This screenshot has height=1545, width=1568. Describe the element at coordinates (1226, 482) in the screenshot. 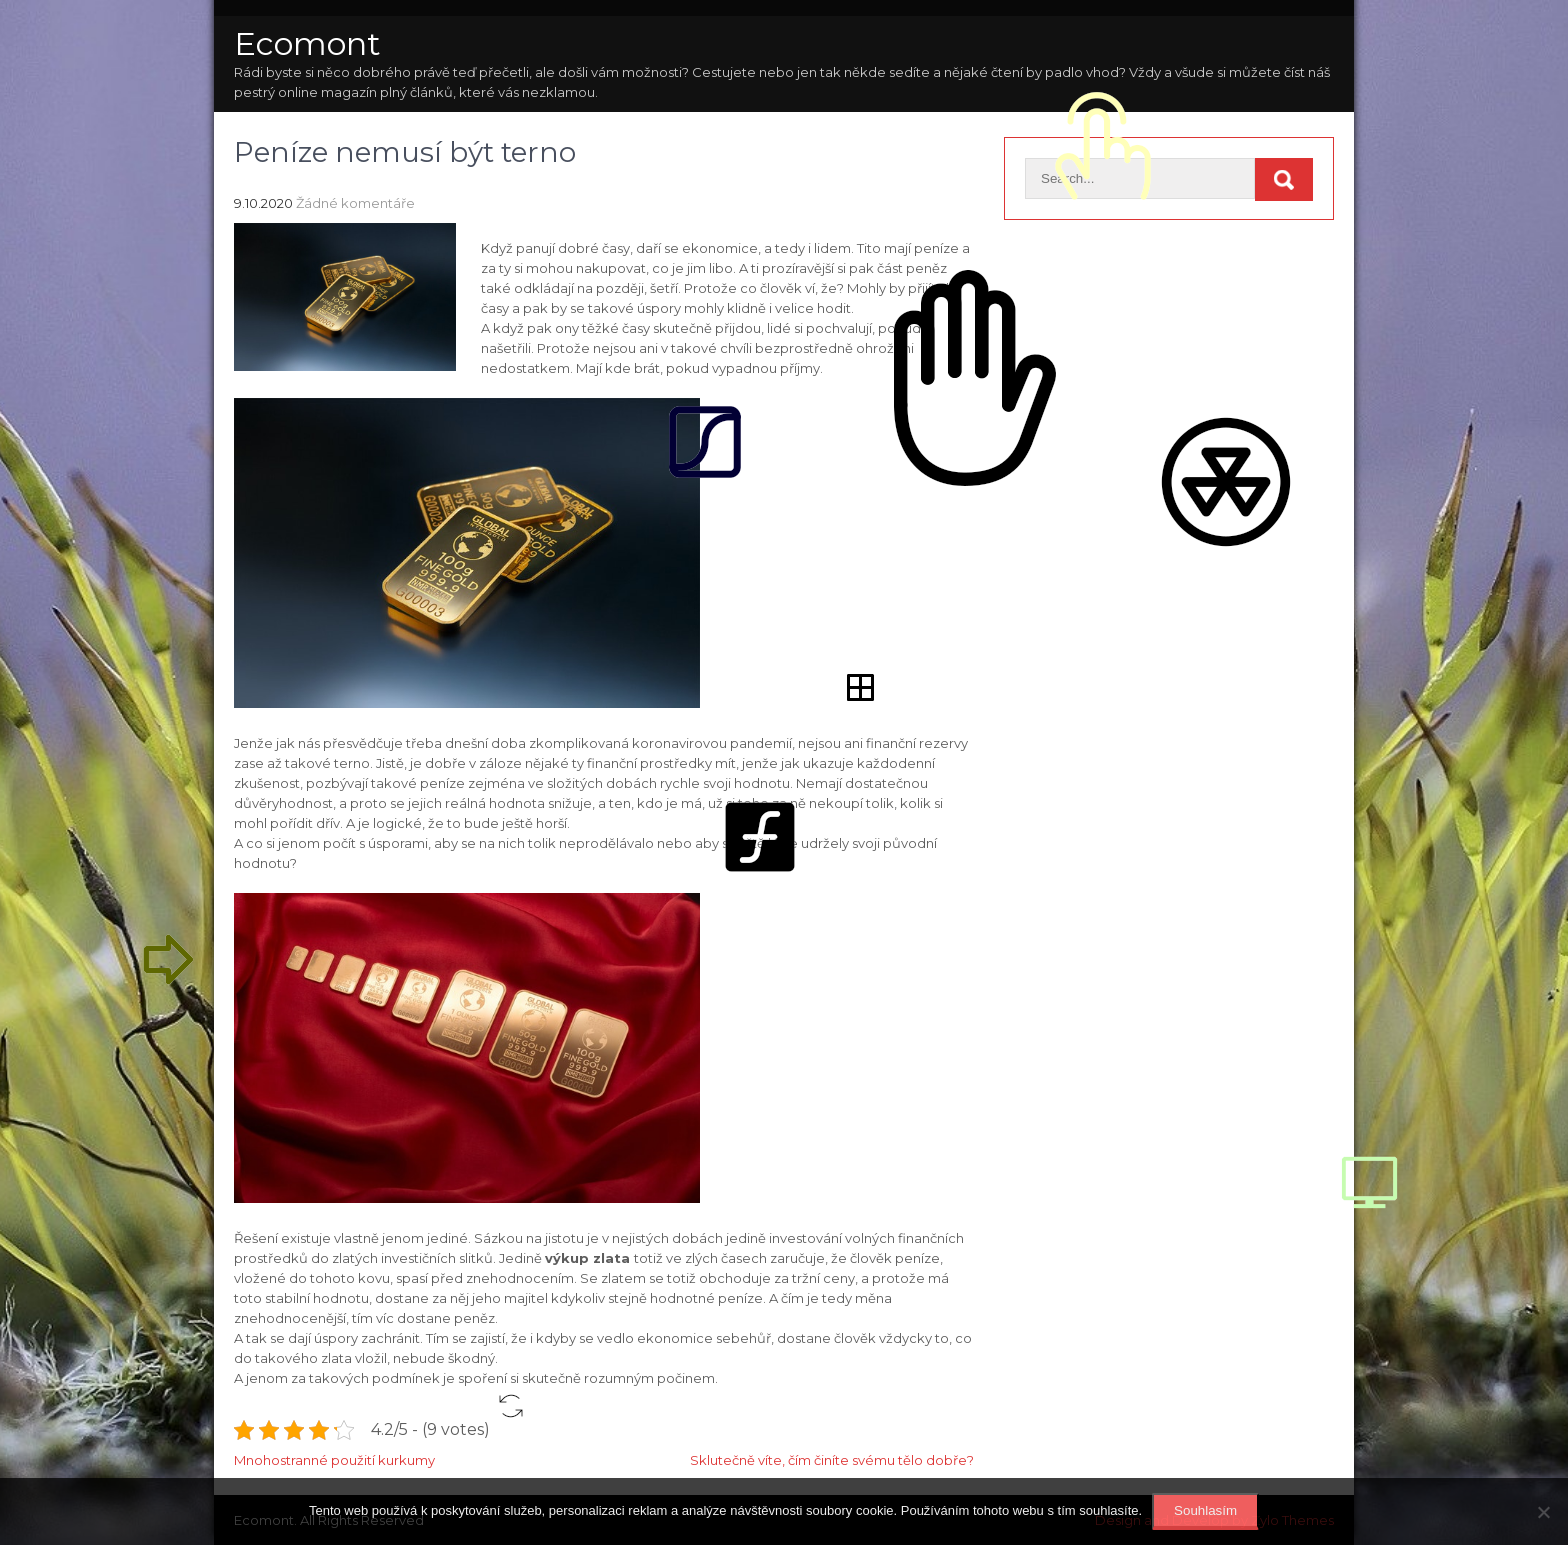

I see `fallout shelter or nuclear safety indicator` at that location.